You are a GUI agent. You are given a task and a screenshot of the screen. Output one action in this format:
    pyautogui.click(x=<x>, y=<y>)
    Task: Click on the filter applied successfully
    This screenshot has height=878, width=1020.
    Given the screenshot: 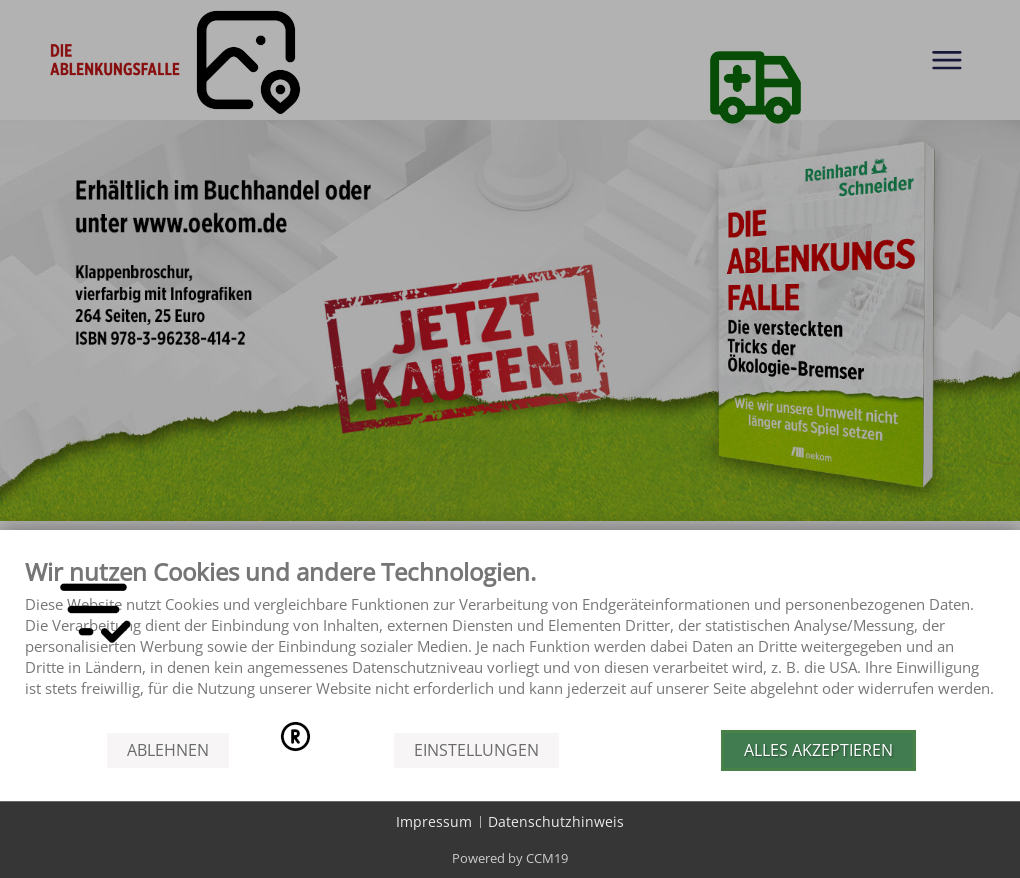 What is the action you would take?
    pyautogui.click(x=93, y=609)
    